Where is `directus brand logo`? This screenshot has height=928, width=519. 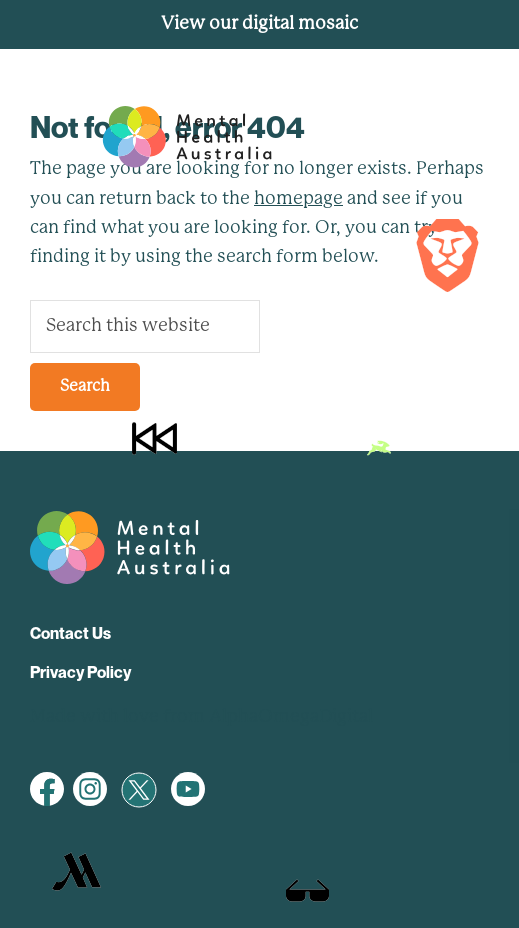
directus brand logo is located at coordinates (379, 448).